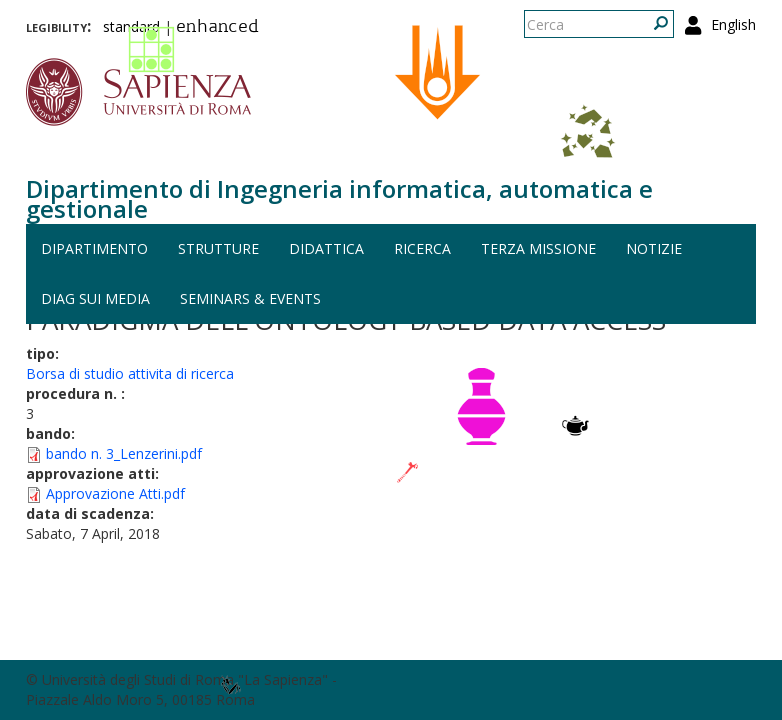  I want to click on in-game currency or gold rewards, so click(588, 131).